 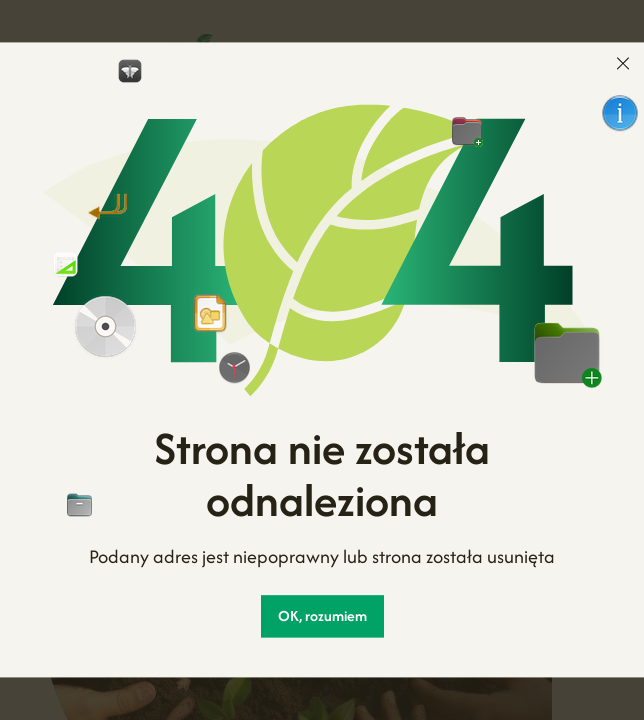 I want to click on open glade interface designer, so click(x=65, y=264).